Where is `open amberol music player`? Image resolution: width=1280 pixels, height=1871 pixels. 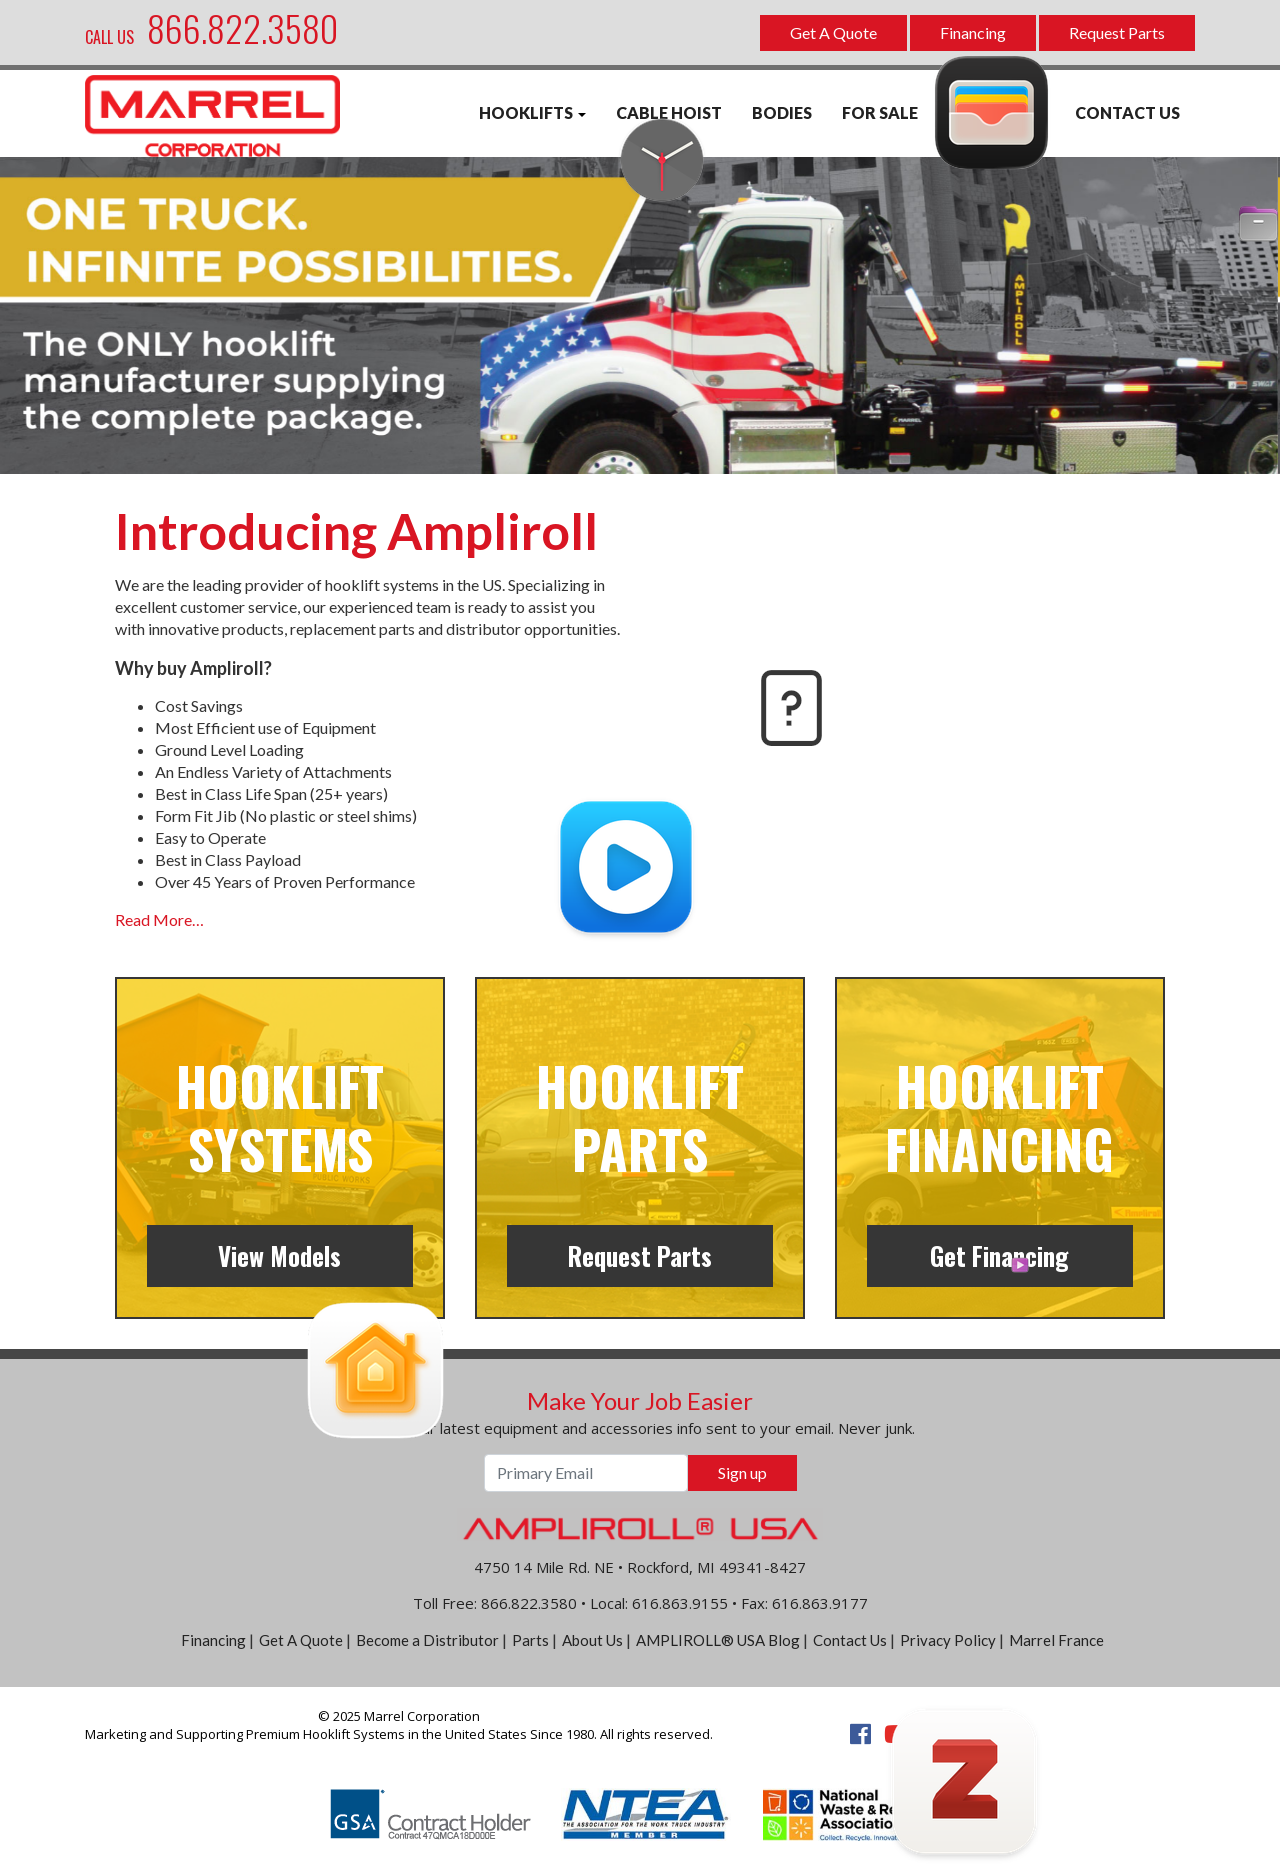 open amberol music player is located at coordinates (626, 867).